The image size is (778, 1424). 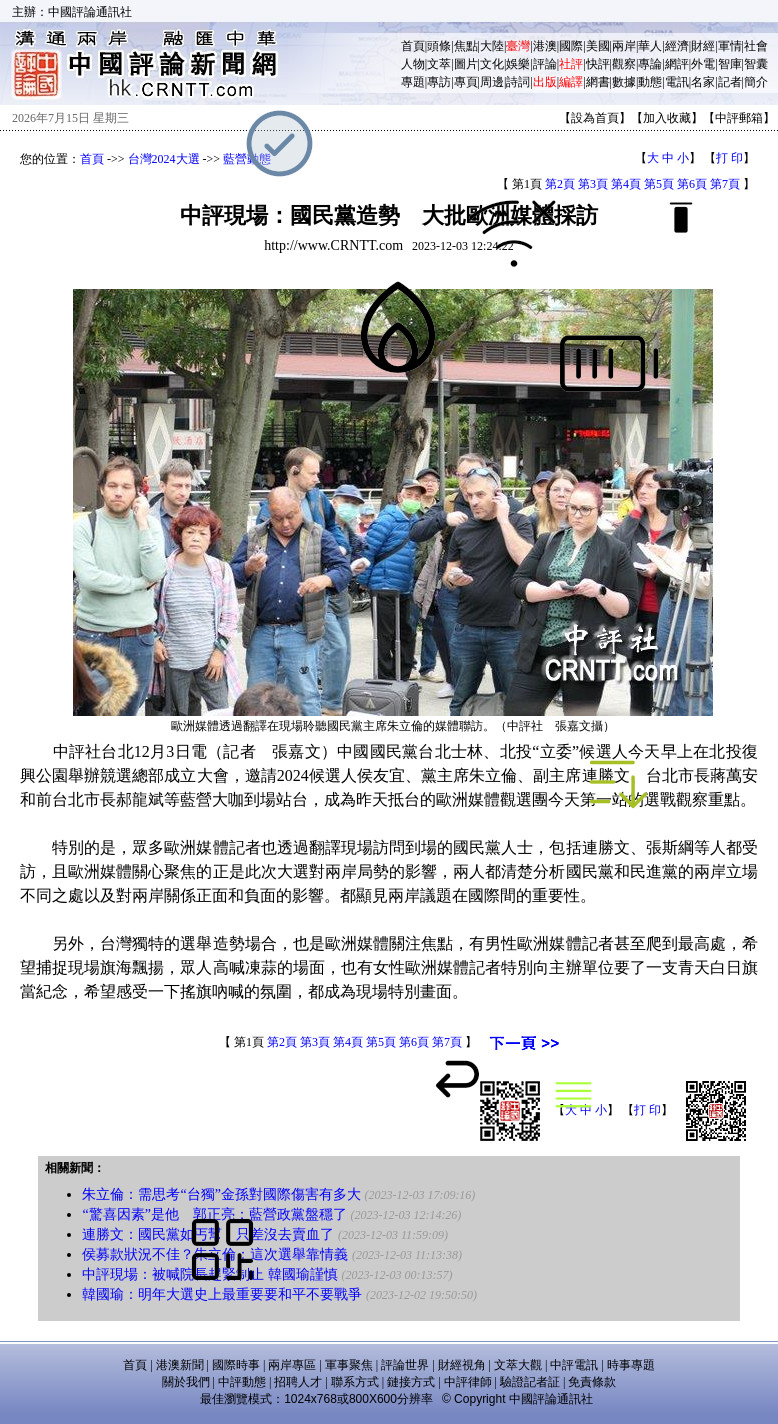 What do you see at coordinates (681, 217) in the screenshot?
I see `align object to top edge` at bounding box center [681, 217].